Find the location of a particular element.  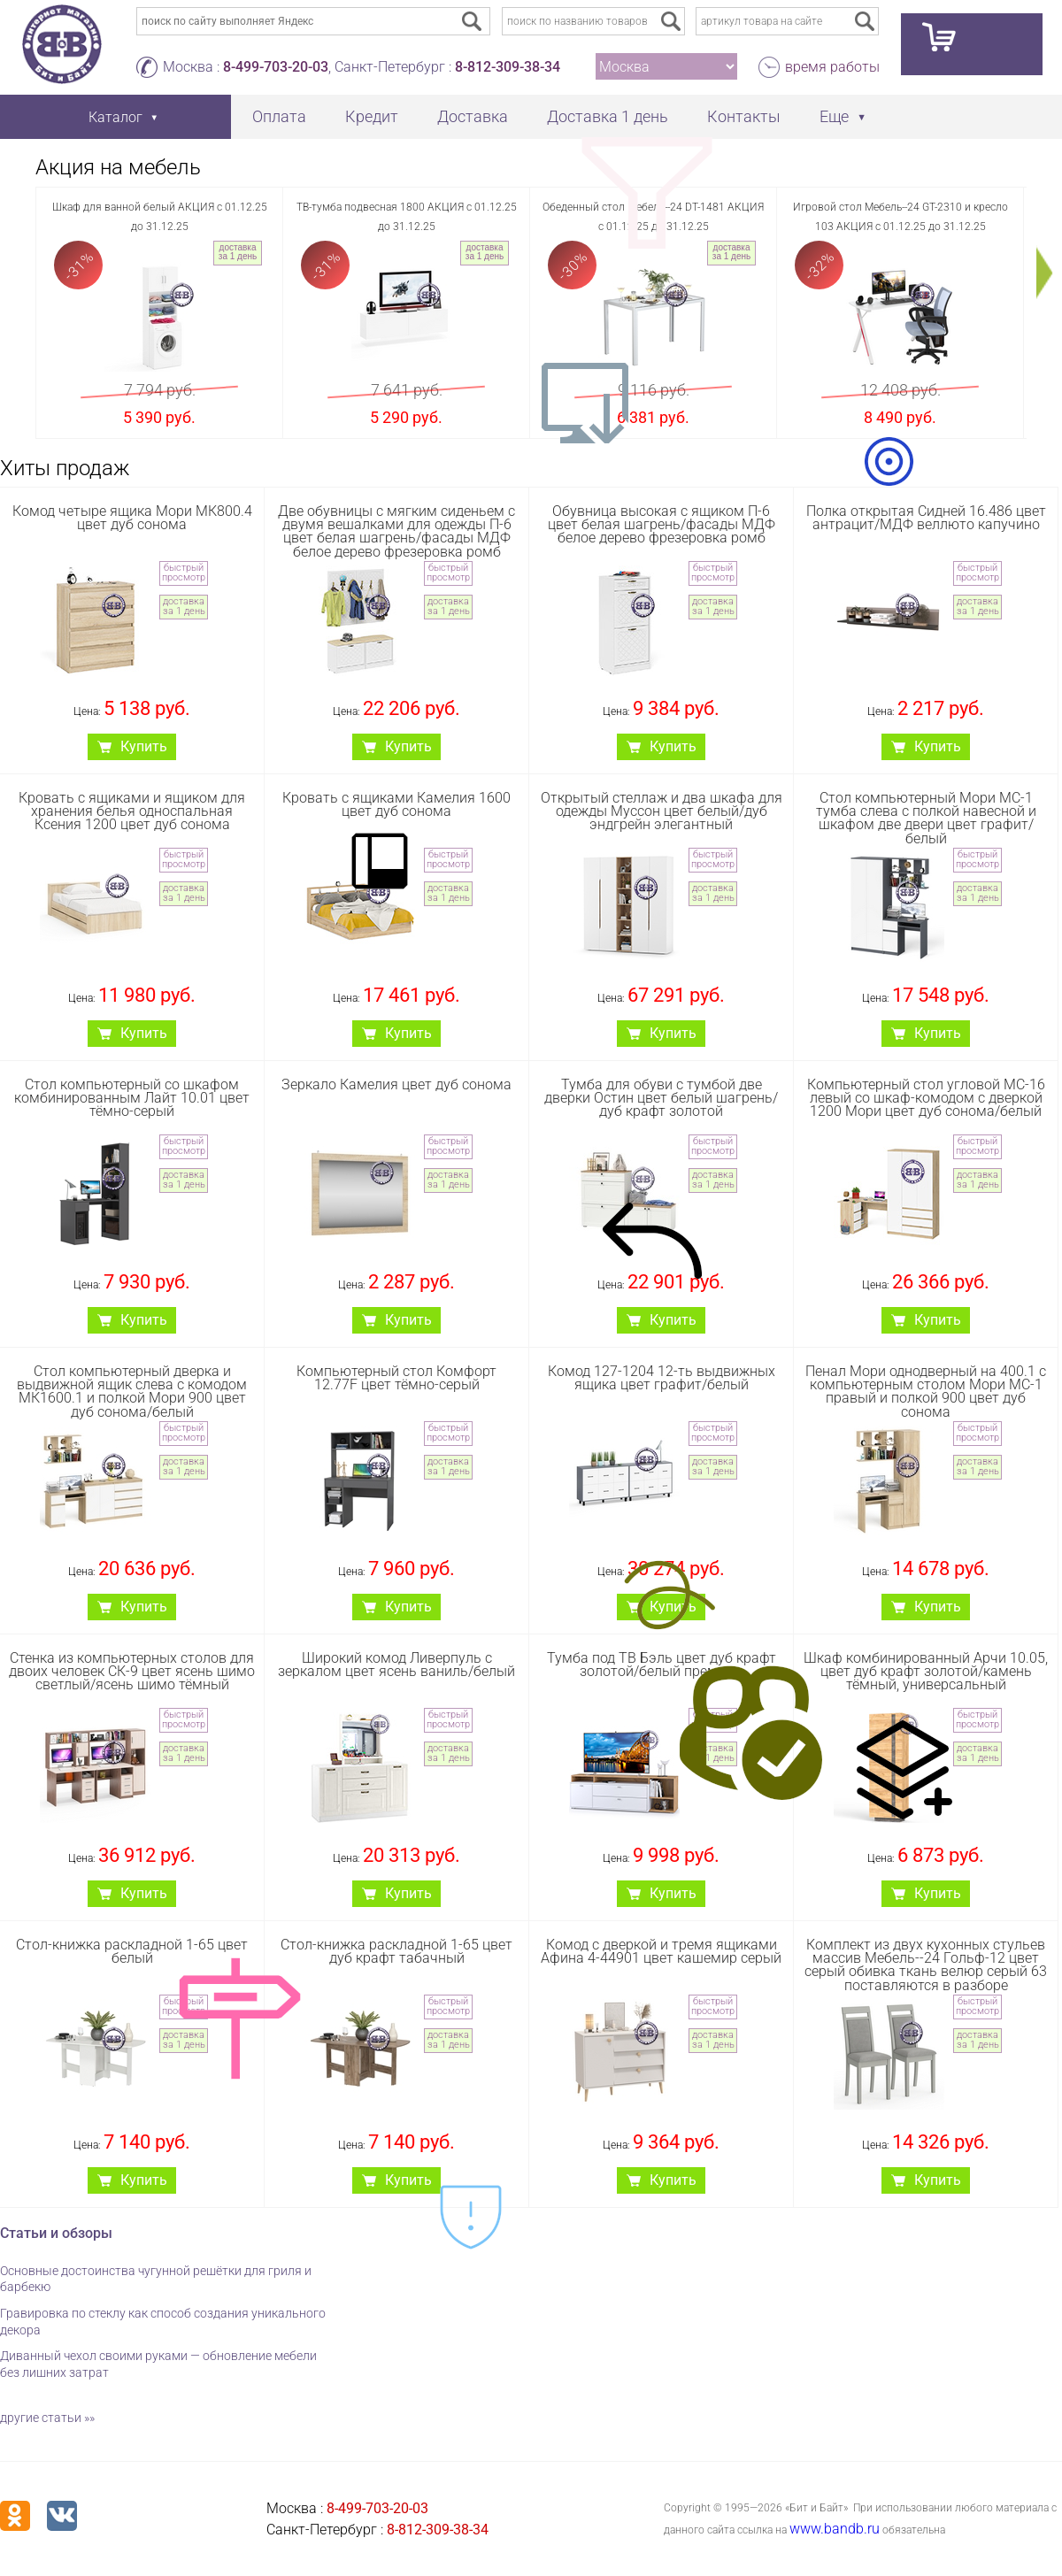

filter or sort list items is located at coordinates (647, 193).